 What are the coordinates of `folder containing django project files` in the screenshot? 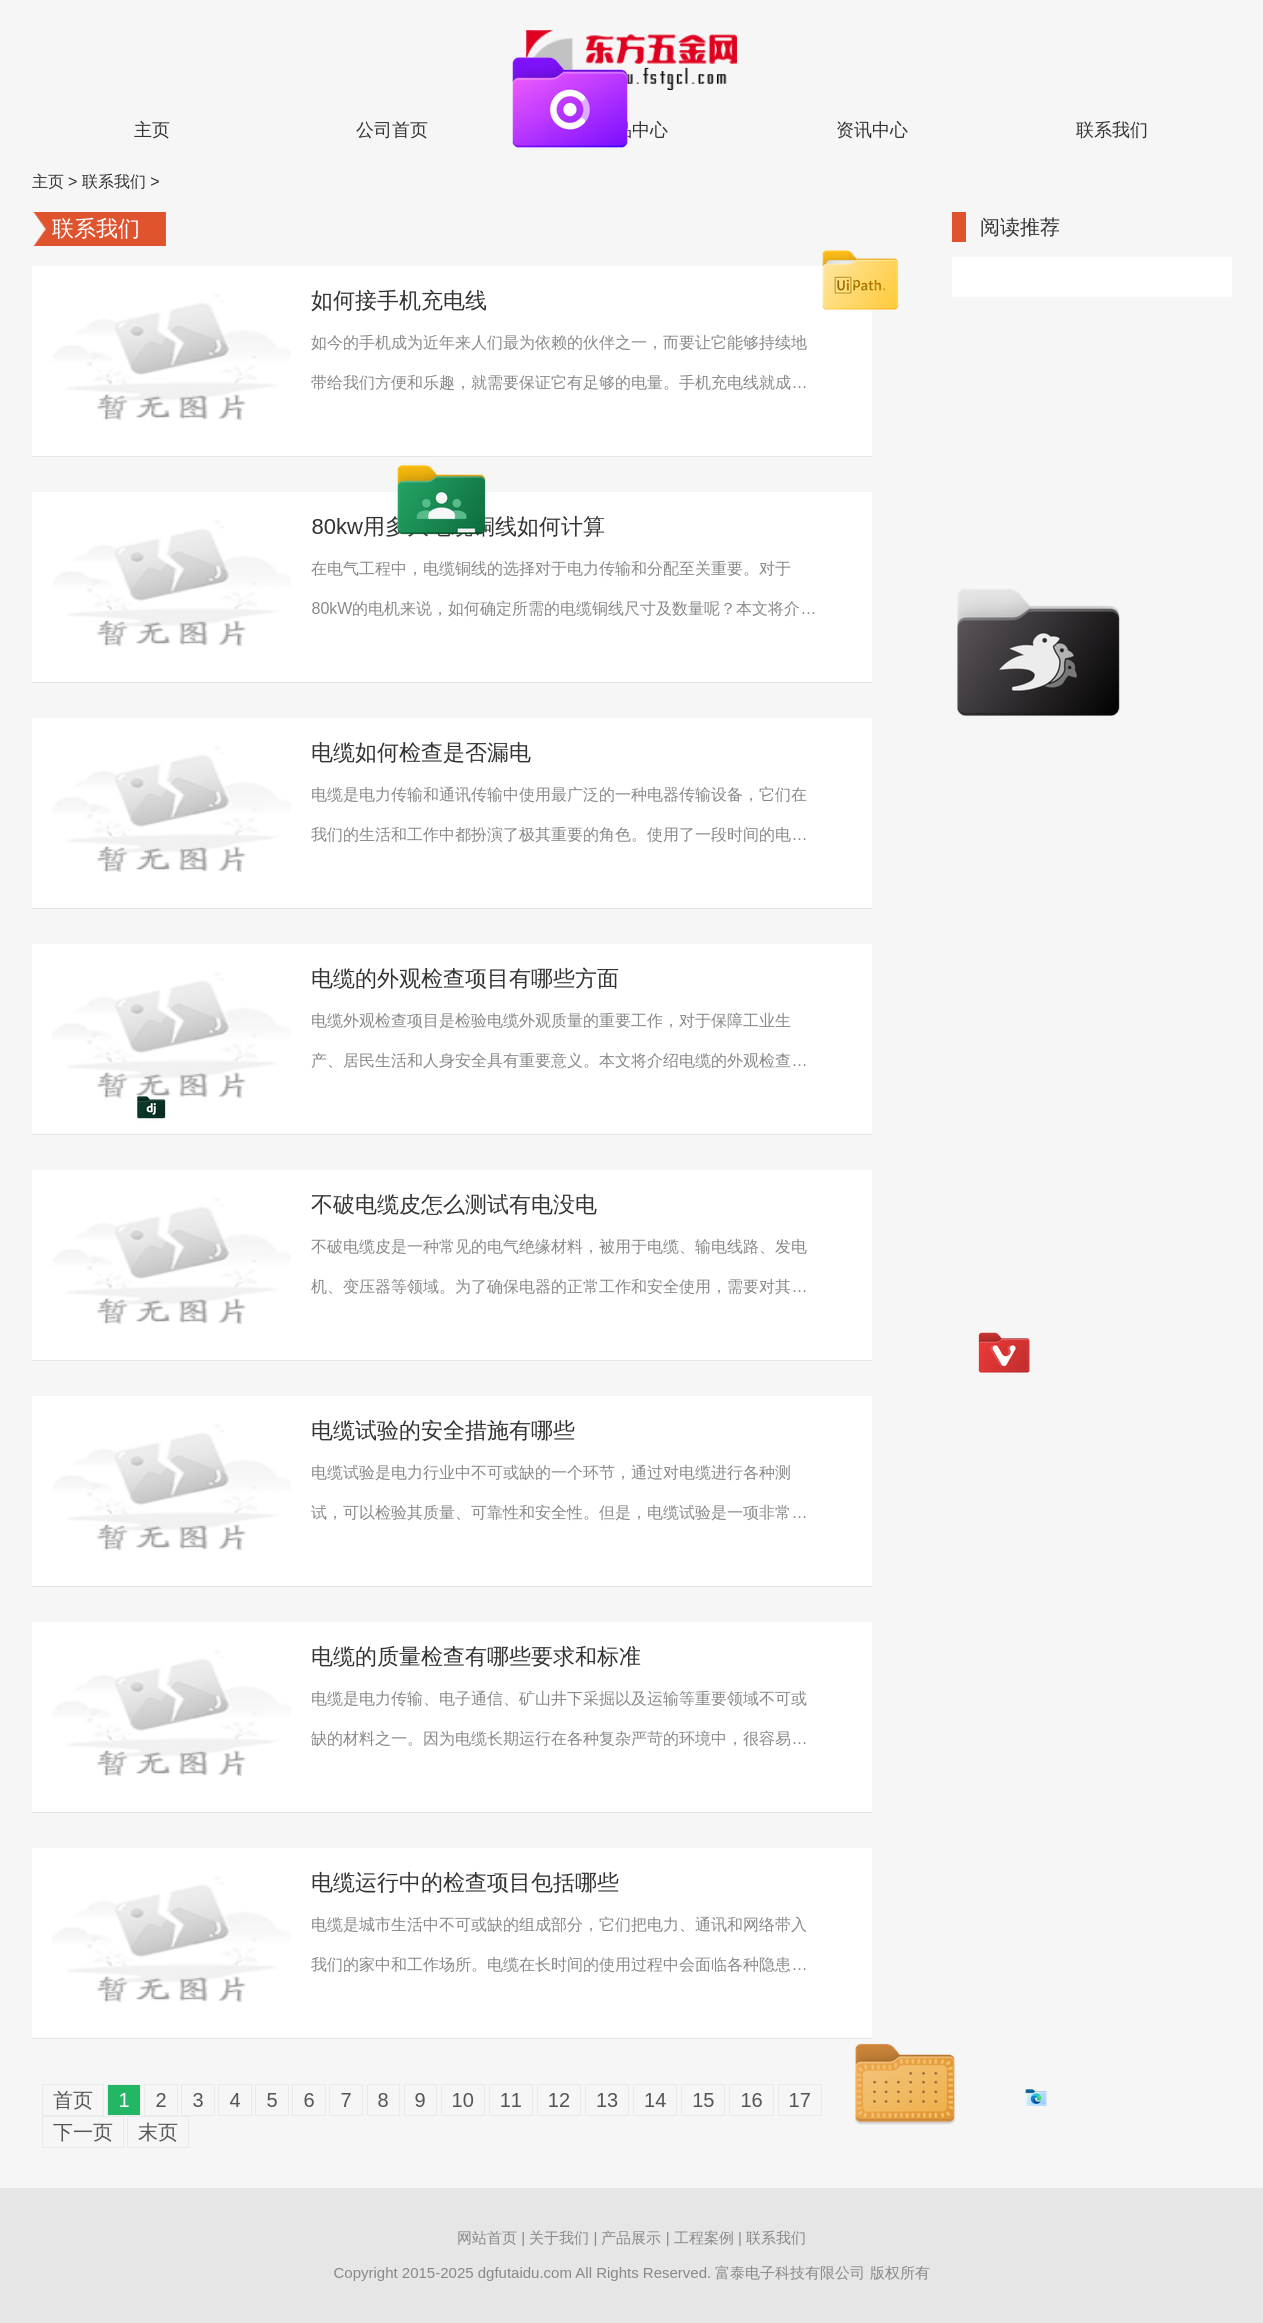 It's located at (151, 1108).